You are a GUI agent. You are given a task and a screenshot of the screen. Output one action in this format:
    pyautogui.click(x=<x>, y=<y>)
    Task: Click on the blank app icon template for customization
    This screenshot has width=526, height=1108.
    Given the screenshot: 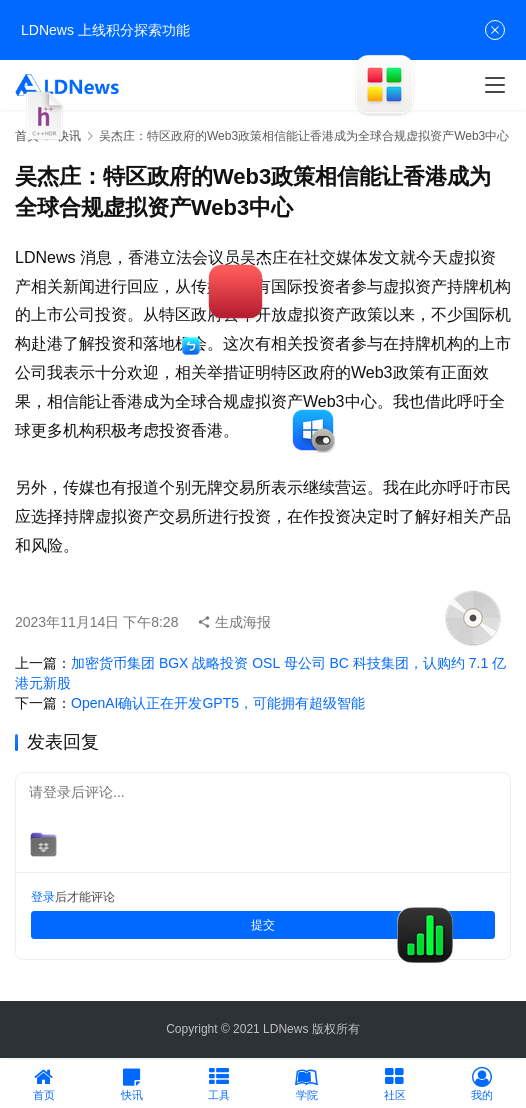 What is the action you would take?
    pyautogui.click(x=235, y=291)
    